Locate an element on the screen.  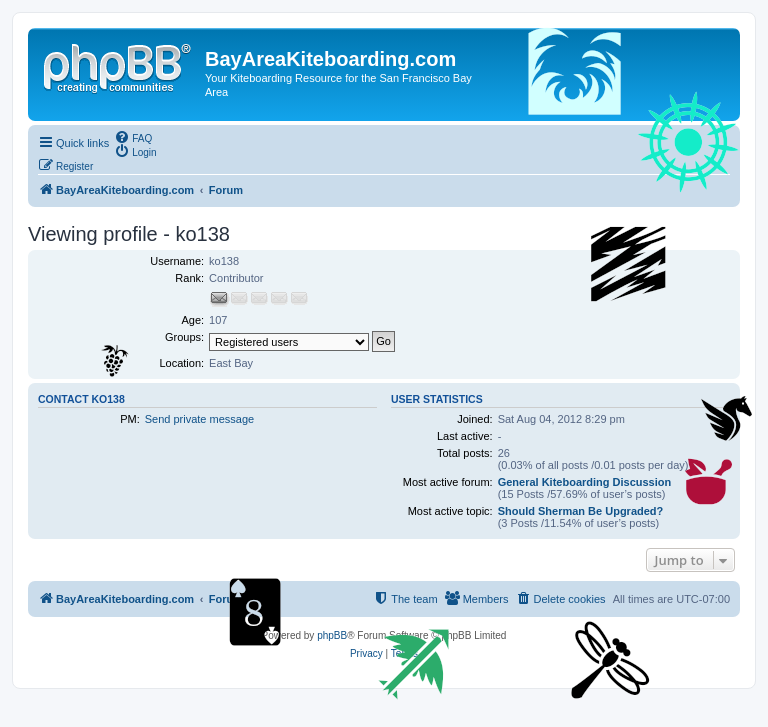
select the 8 of spades card is located at coordinates (255, 612).